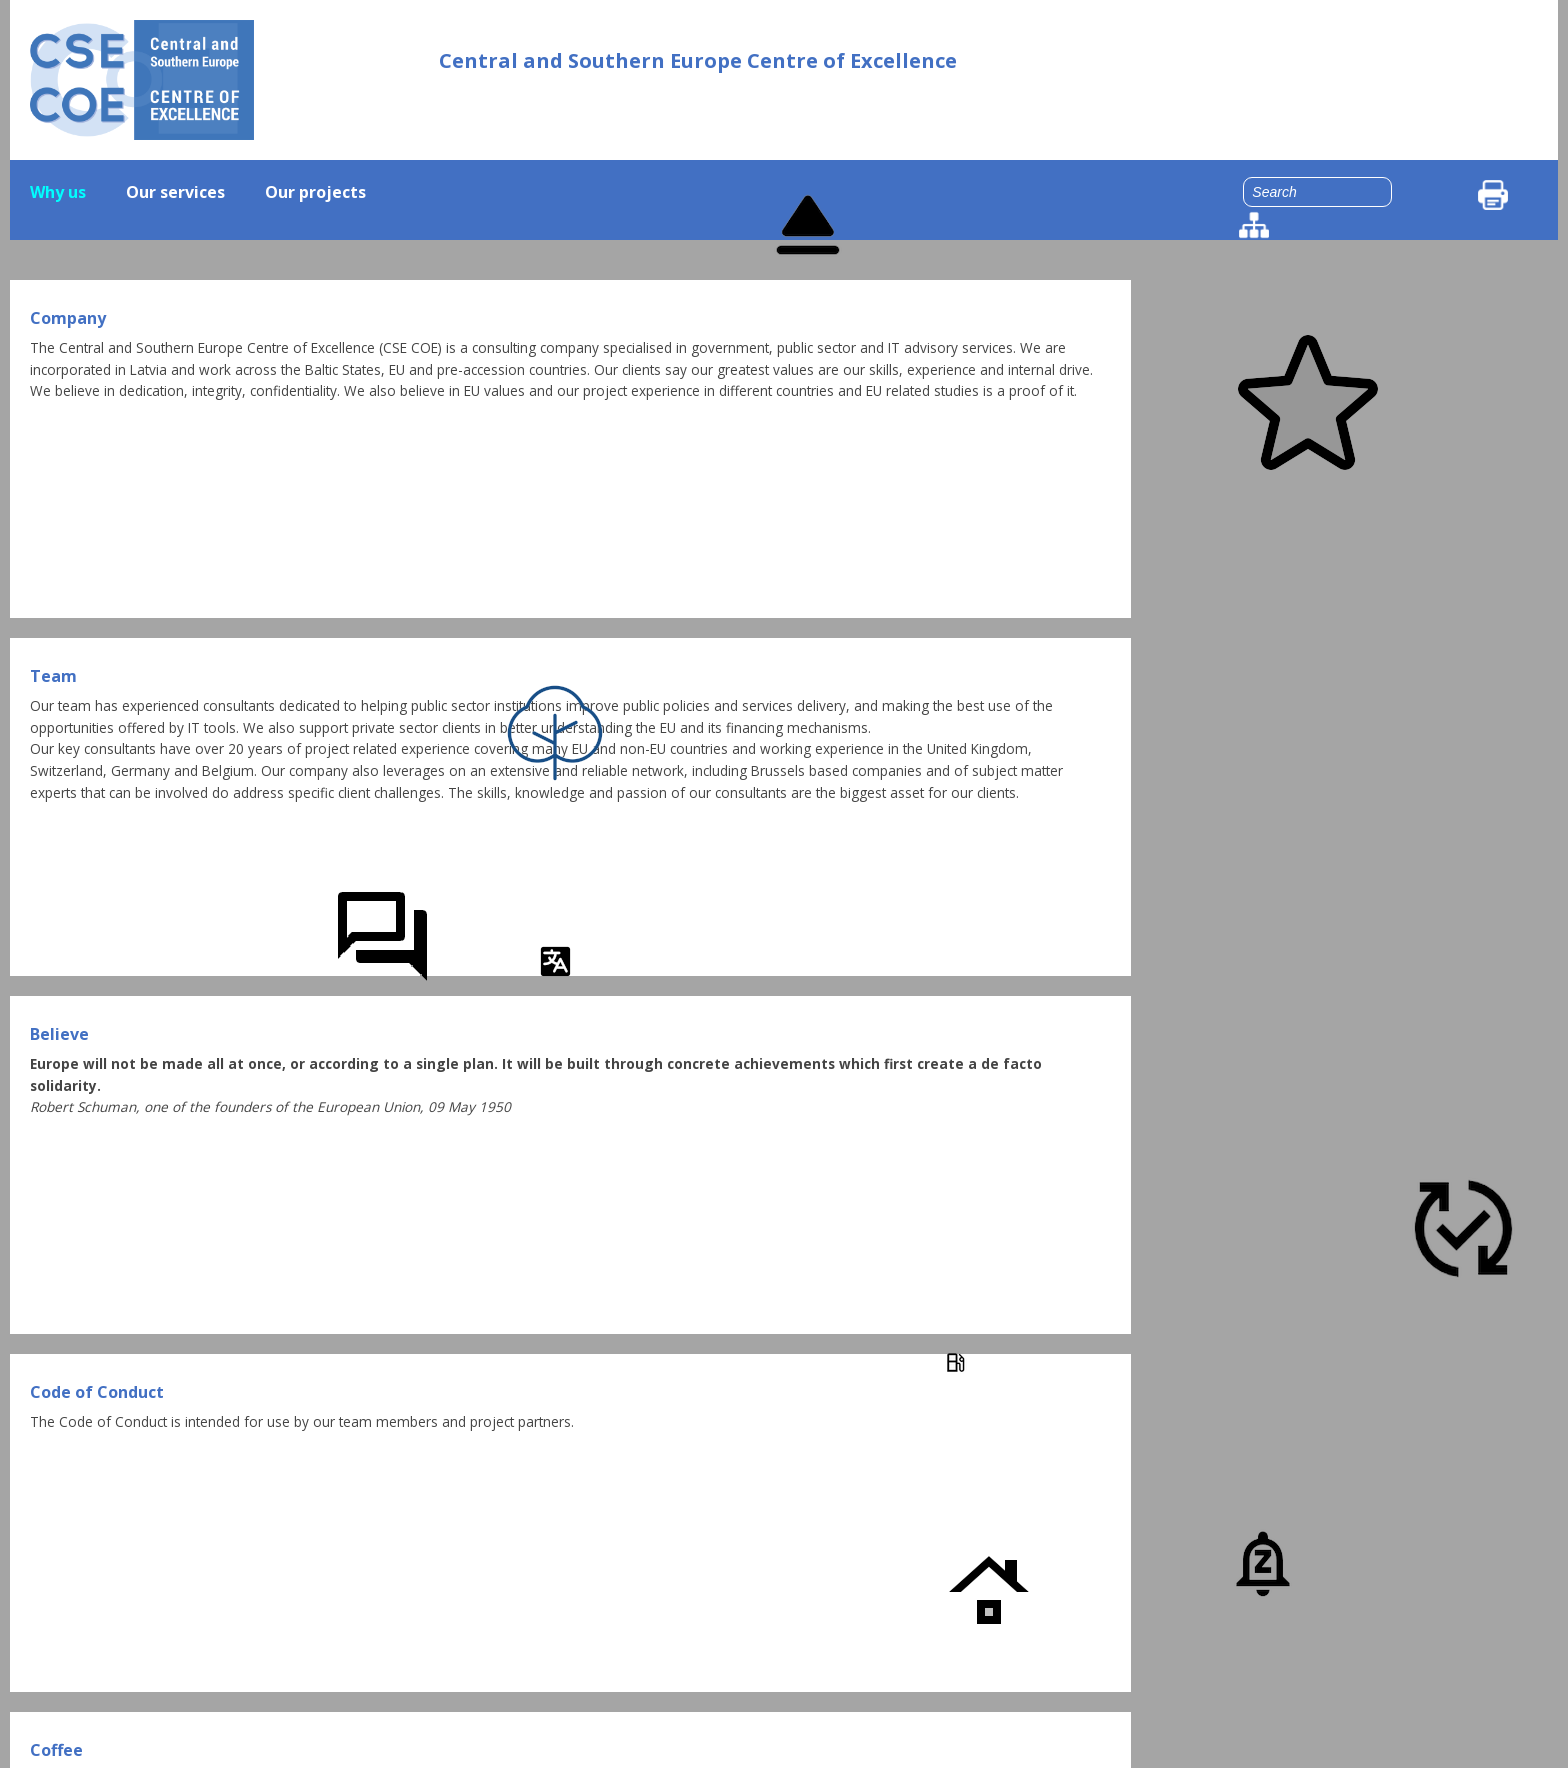 The width and height of the screenshot is (1568, 1768). I want to click on indicates content has been published with recent changes, so click(1463, 1228).